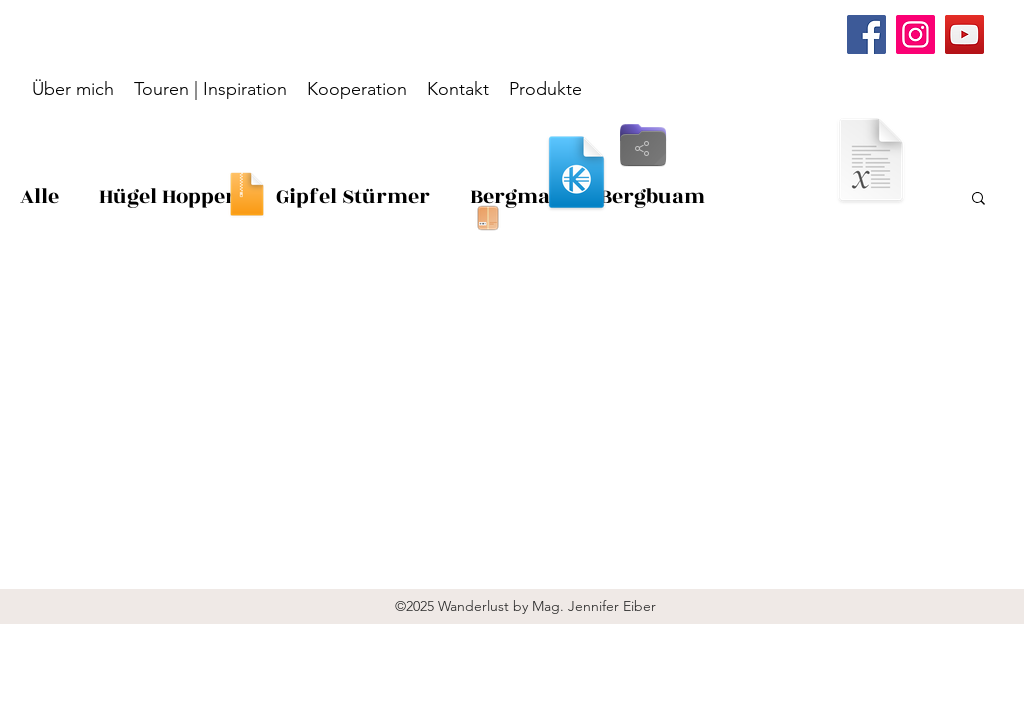 Image resolution: width=1024 pixels, height=720 pixels. What do you see at coordinates (576, 173) in the screenshot?
I see `open a KMyMoney financial data file` at bounding box center [576, 173].